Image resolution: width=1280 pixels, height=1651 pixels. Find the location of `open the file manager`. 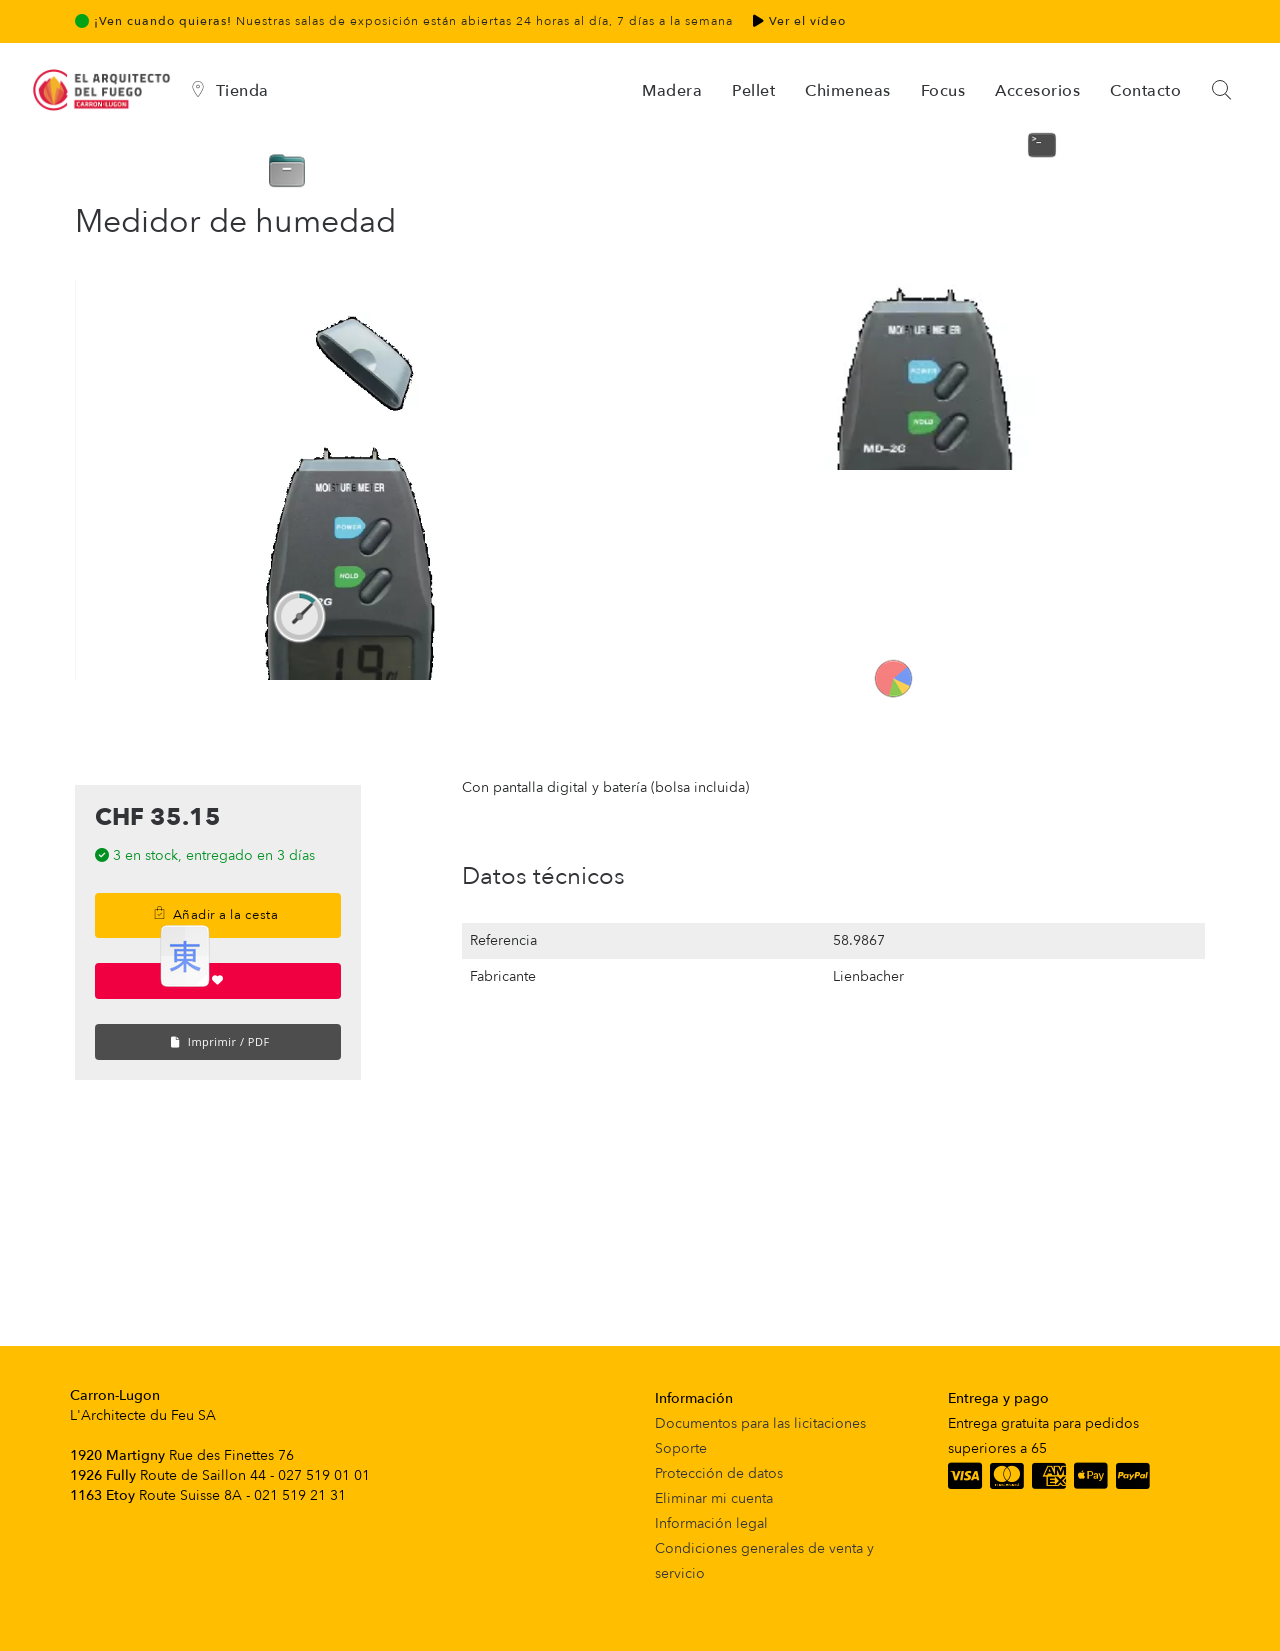

open the file manager is located at coordinates (287, 170).